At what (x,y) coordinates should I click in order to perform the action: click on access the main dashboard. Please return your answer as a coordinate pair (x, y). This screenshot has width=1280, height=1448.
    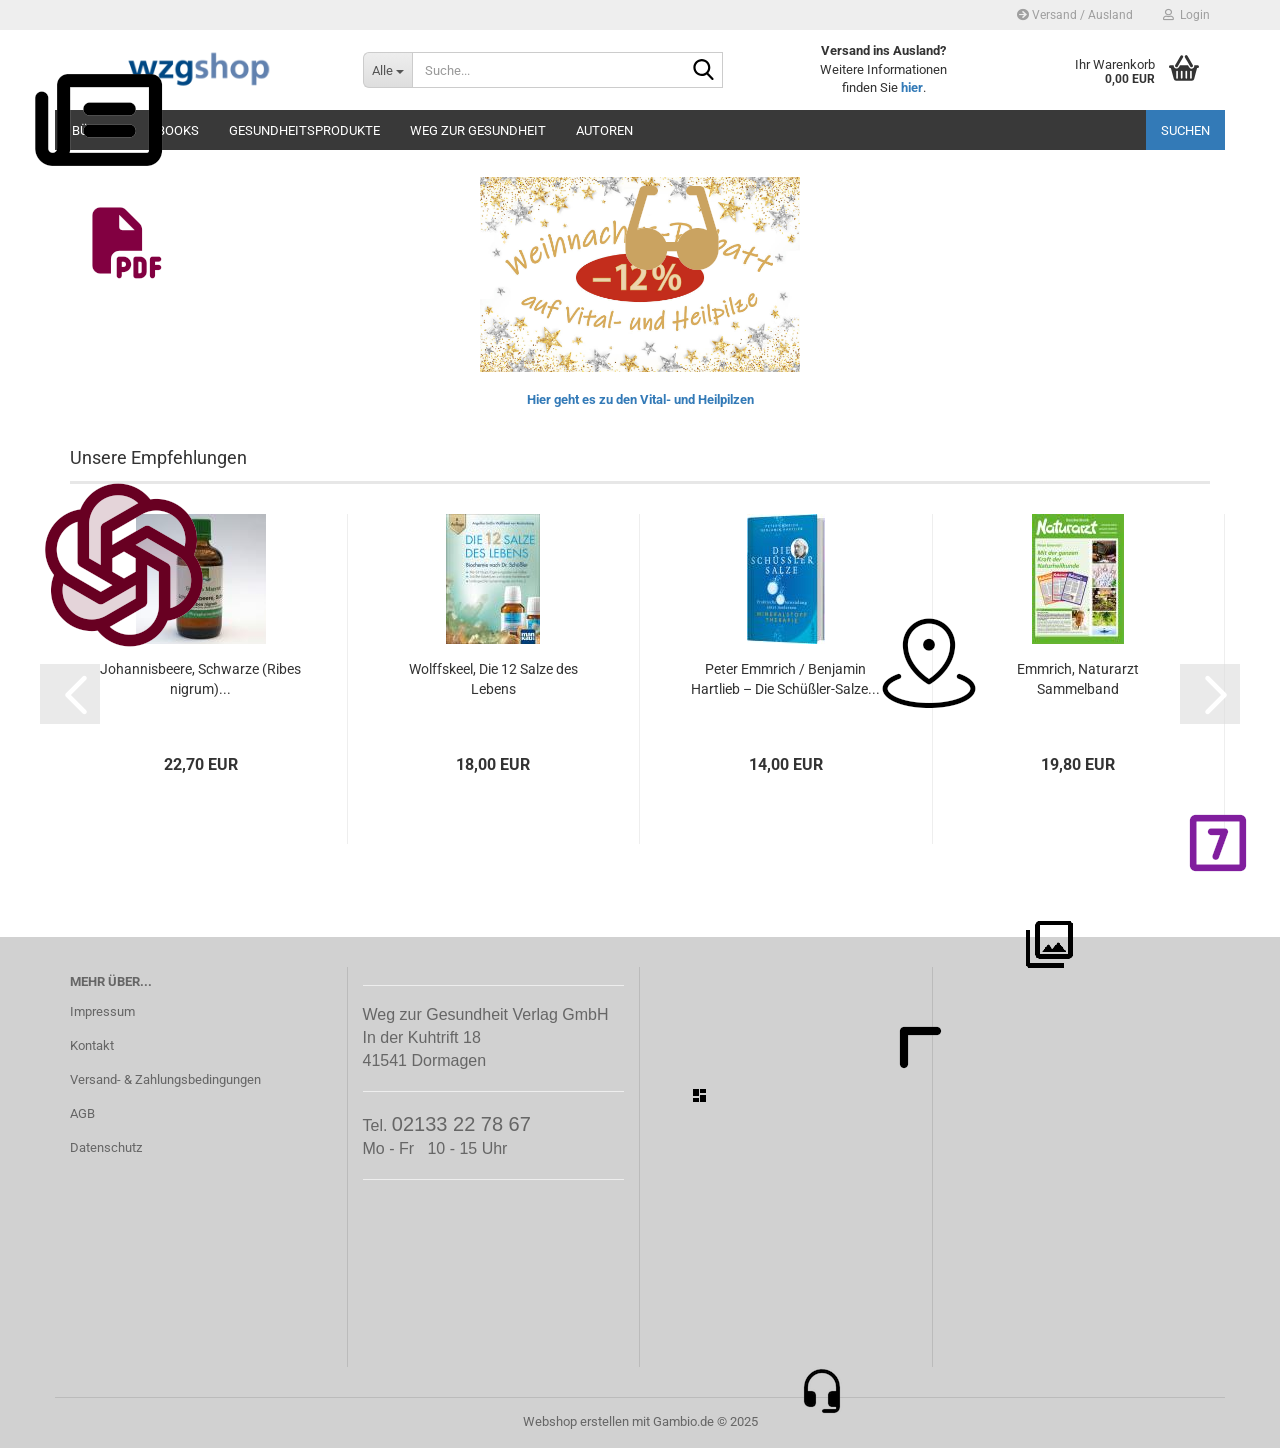
    Looking at the image, I should click on (699, 1095).